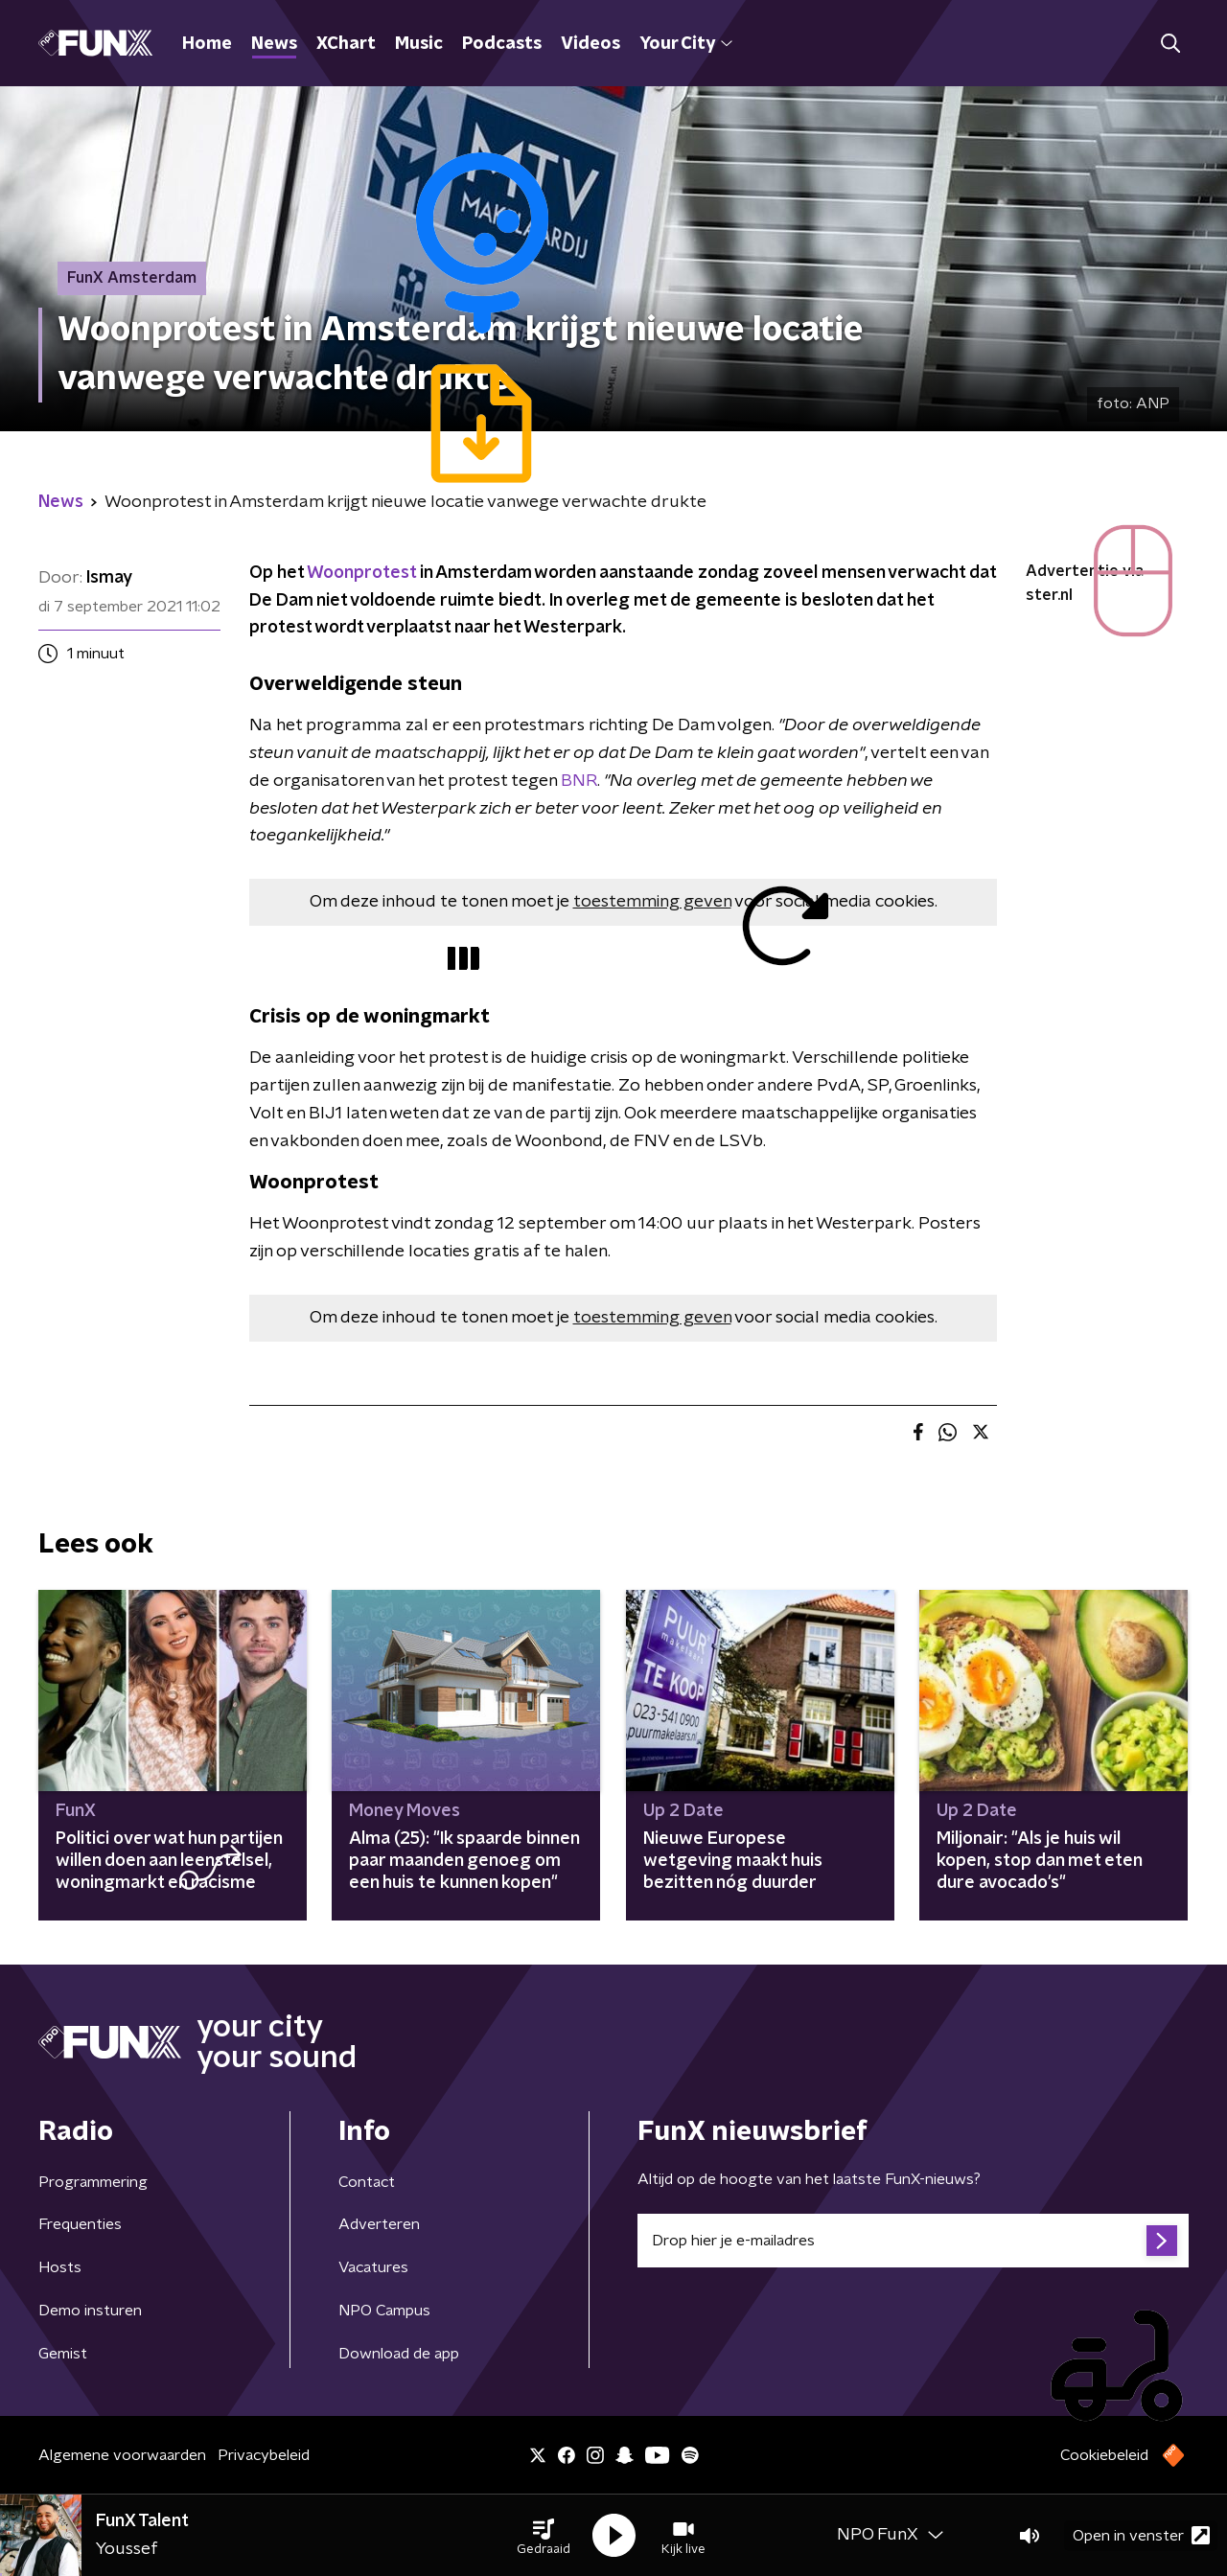 This screenshot has width=1227, height=2576. What do you see at coordinates (782, 926) in the screenshot?
I see `refresh or reload the current page` at bounding box center [782, 926].